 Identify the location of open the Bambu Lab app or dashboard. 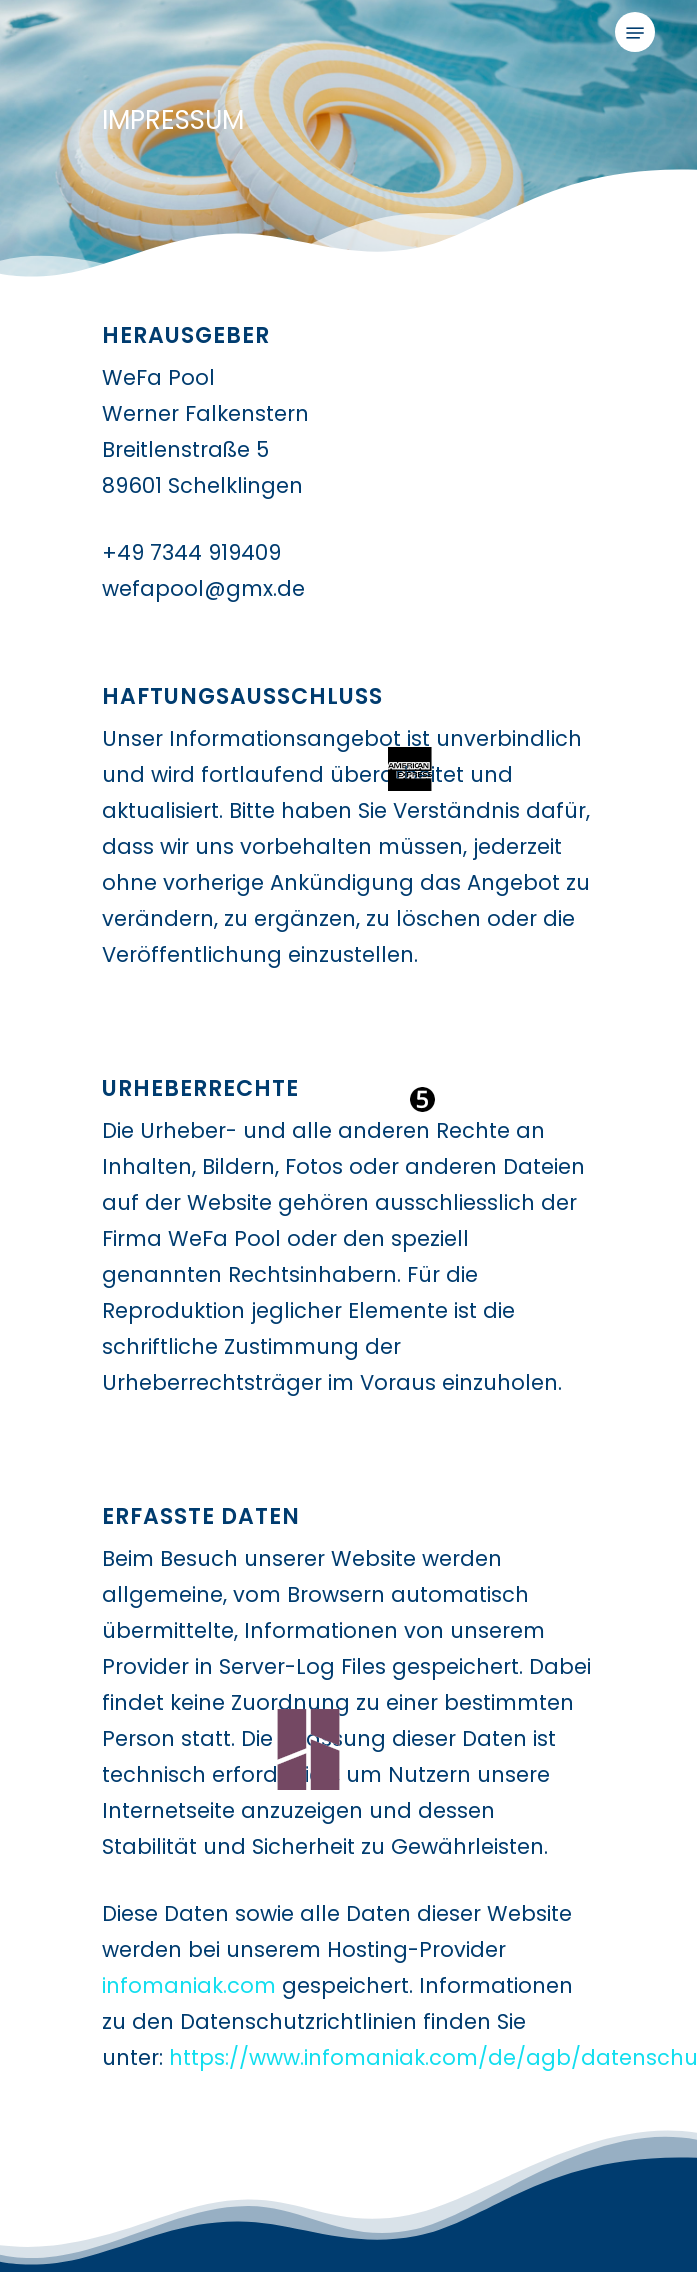
(308, 1749).